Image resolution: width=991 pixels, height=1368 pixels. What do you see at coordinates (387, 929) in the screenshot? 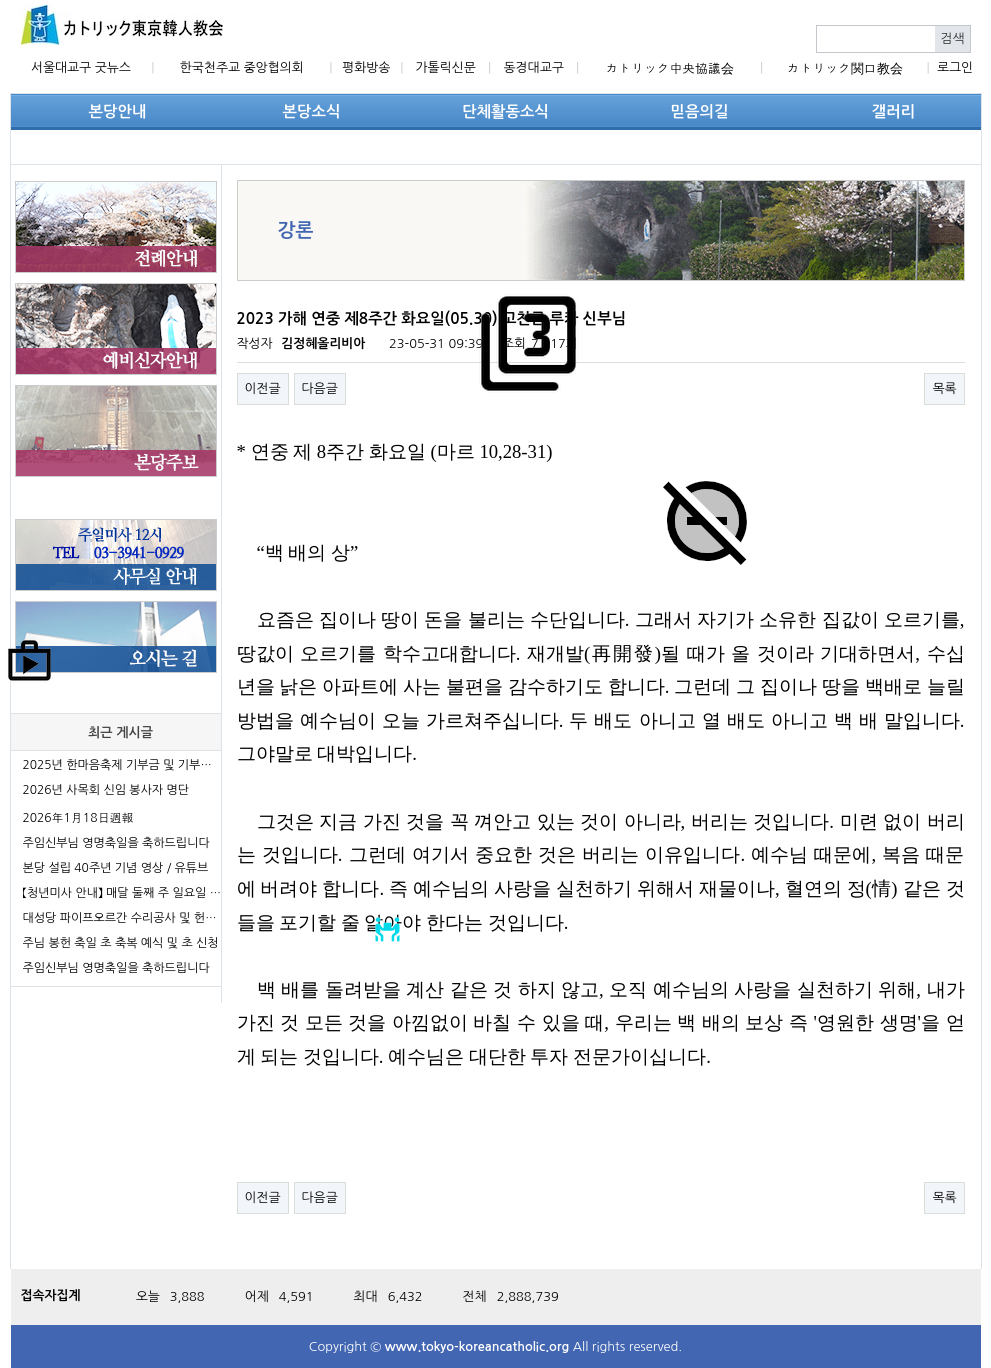
I see `team collaboration or shared task` at bounding box center [387, 929].